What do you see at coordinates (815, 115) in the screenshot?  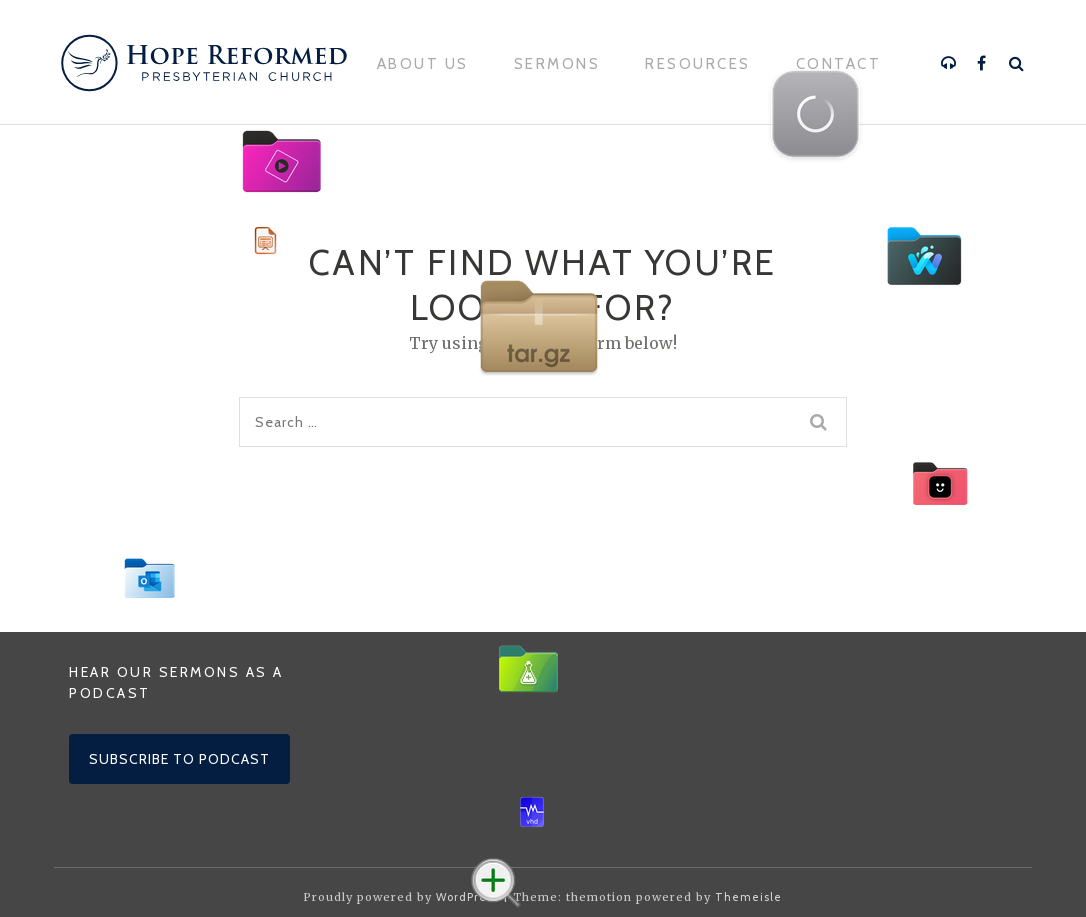 I see `access startup screen or boot settings` at bounding box center [815, 115].